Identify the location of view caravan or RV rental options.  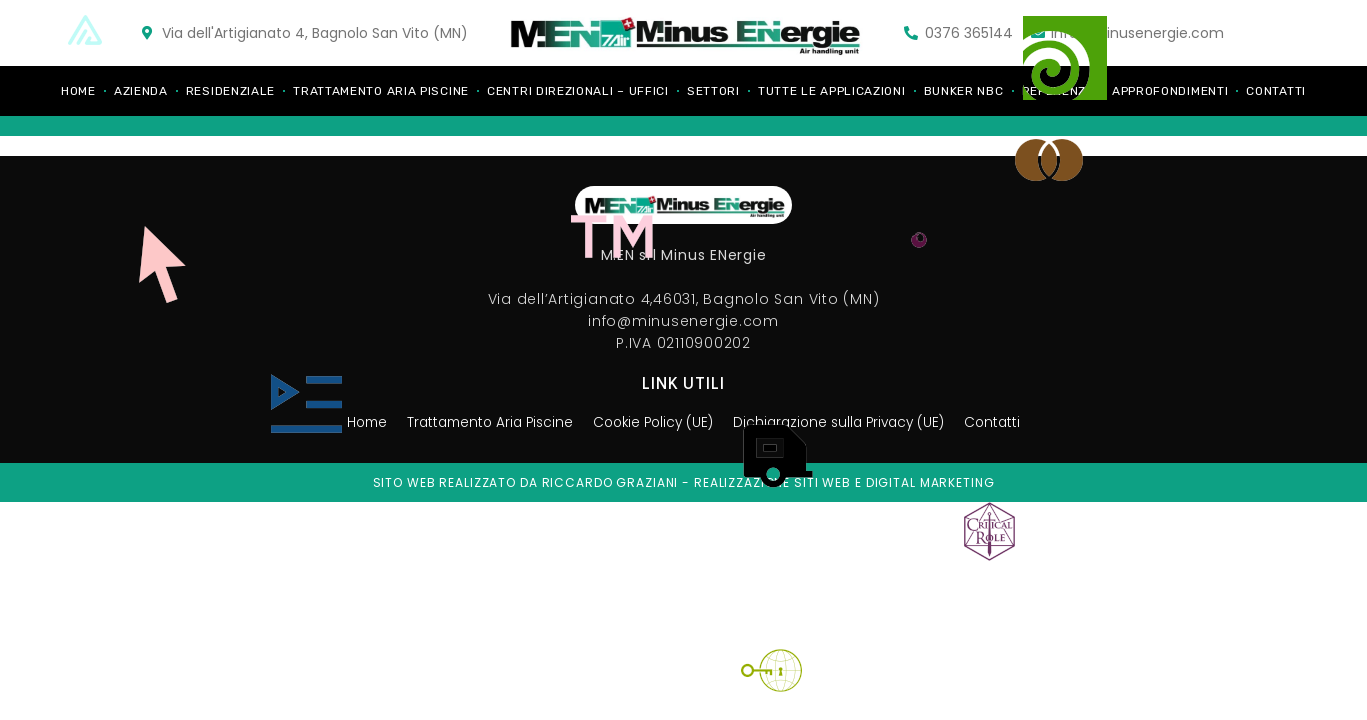
(776, 454).